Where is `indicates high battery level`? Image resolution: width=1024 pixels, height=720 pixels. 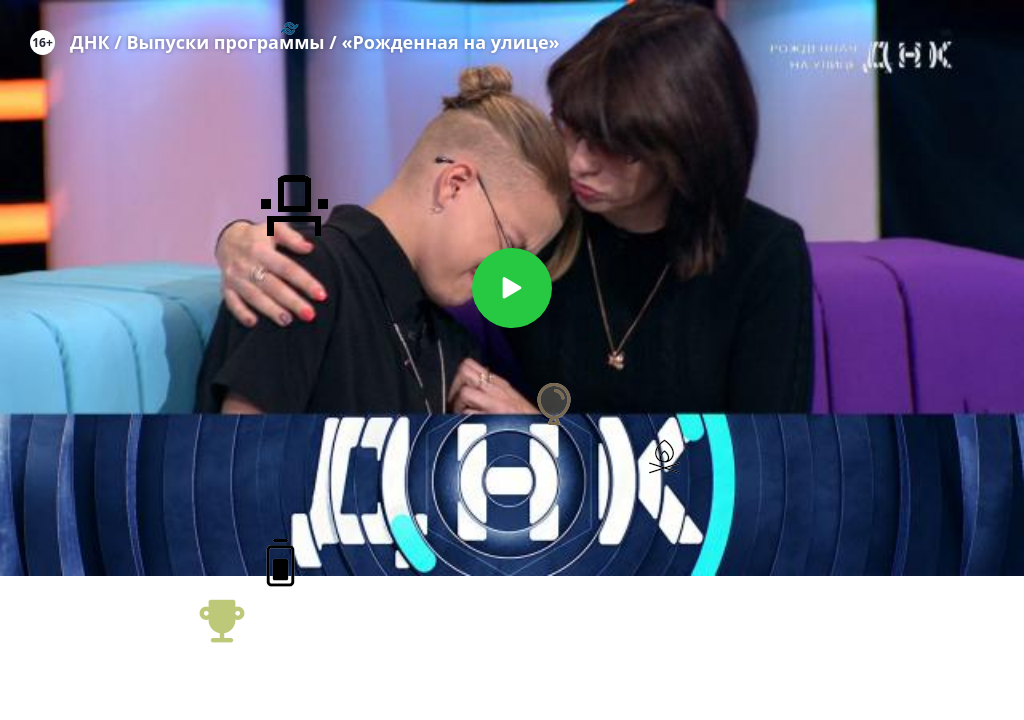 indicates high battery level is located at coordinates (280, 563).